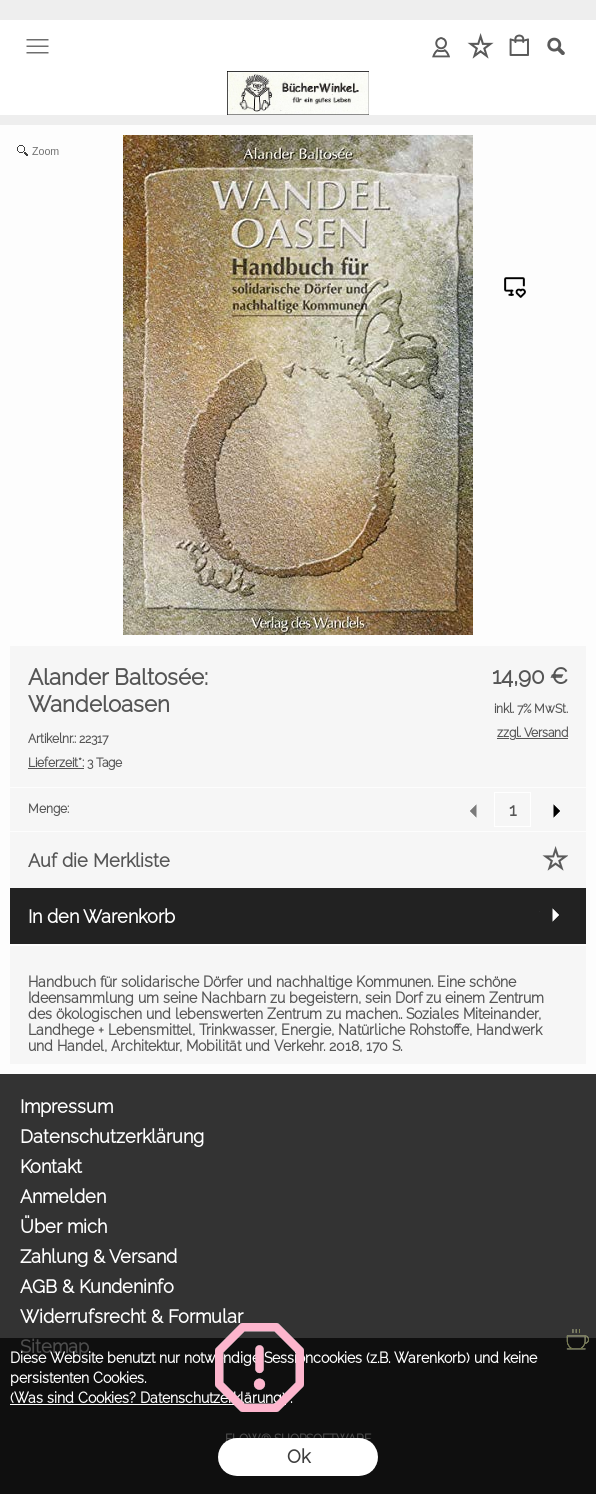 This screenshot has width=596, height=1494. I want to click on find nearby coffee shops or cafes, so click(577, 1340).